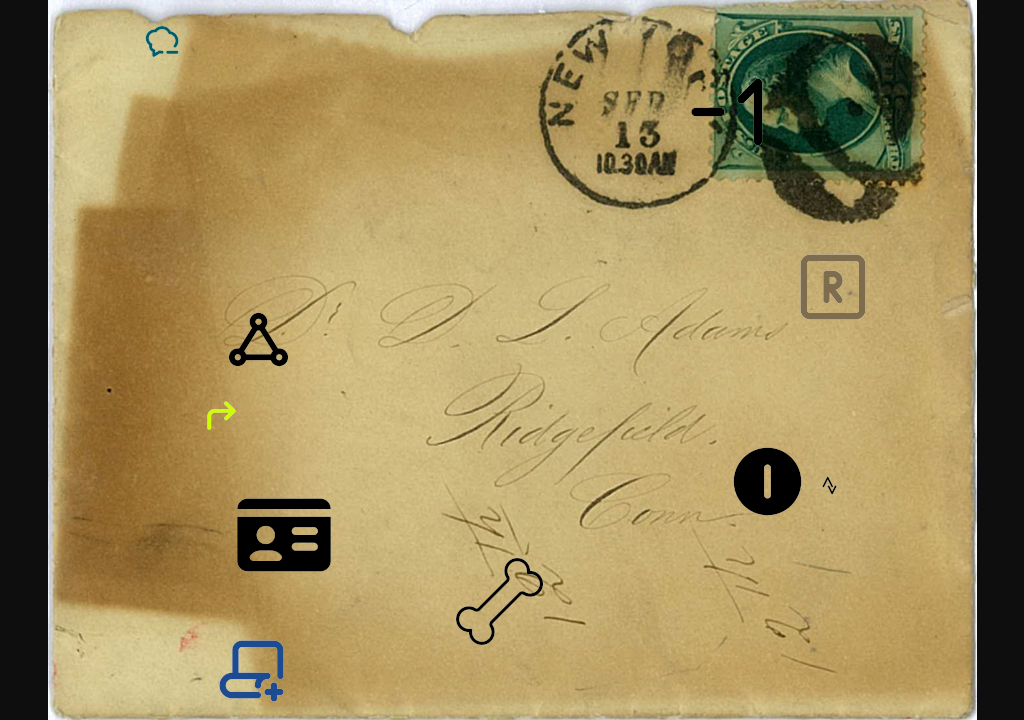  Describe the element at coordinates (767, 481) in the screenshot. I see `access information or help details` at that location.